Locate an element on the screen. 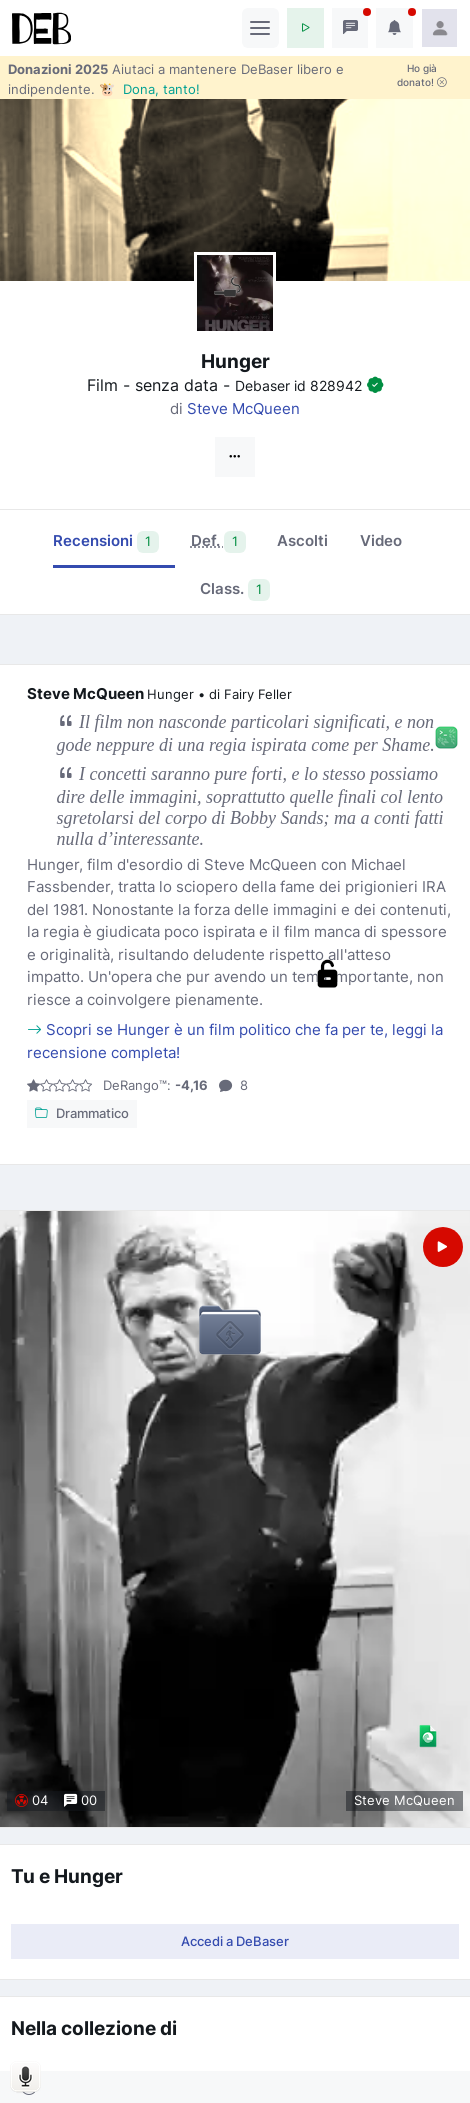  a torrent file ready to open with BitTorrent client is located at coordinates (428, 1736).